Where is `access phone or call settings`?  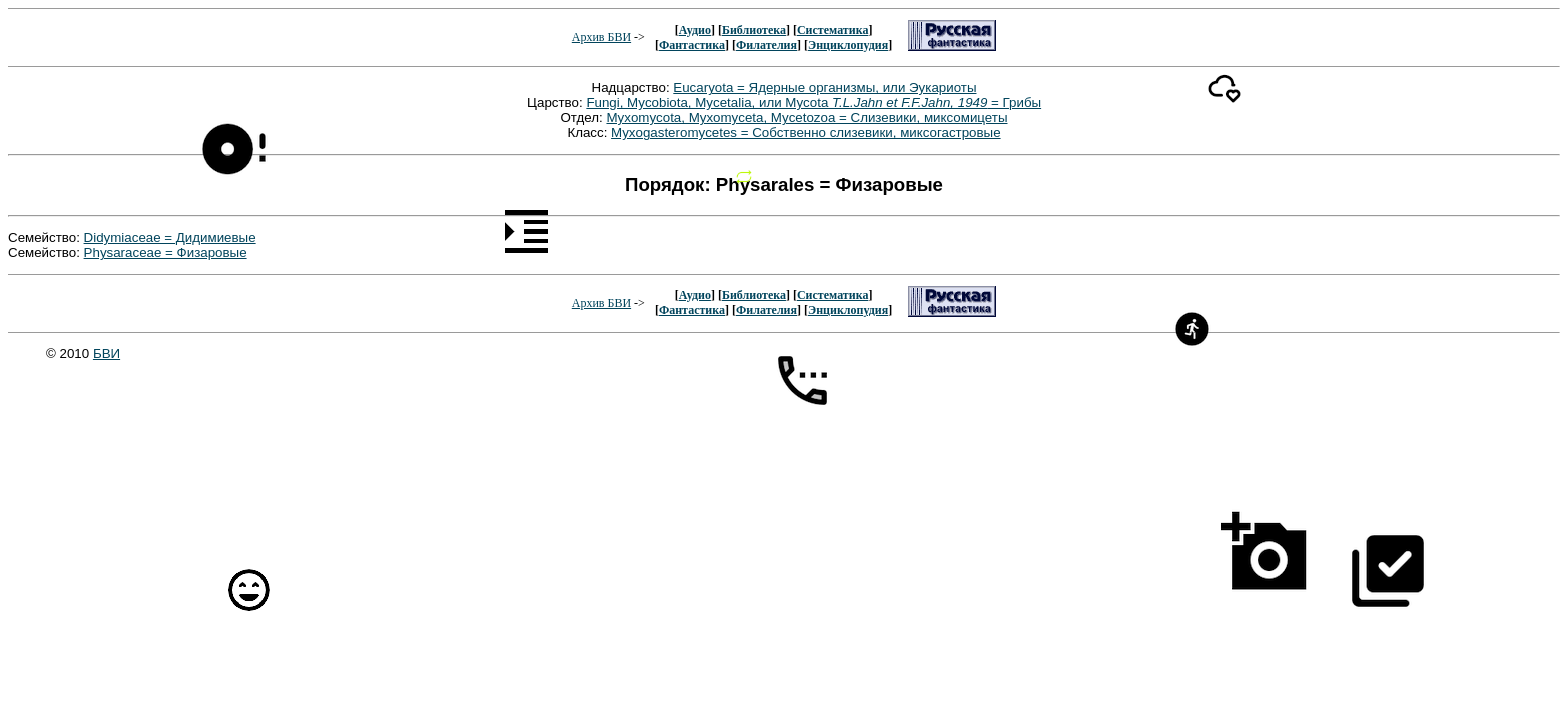
access phone or call settings is located at coordinates (802, 380).